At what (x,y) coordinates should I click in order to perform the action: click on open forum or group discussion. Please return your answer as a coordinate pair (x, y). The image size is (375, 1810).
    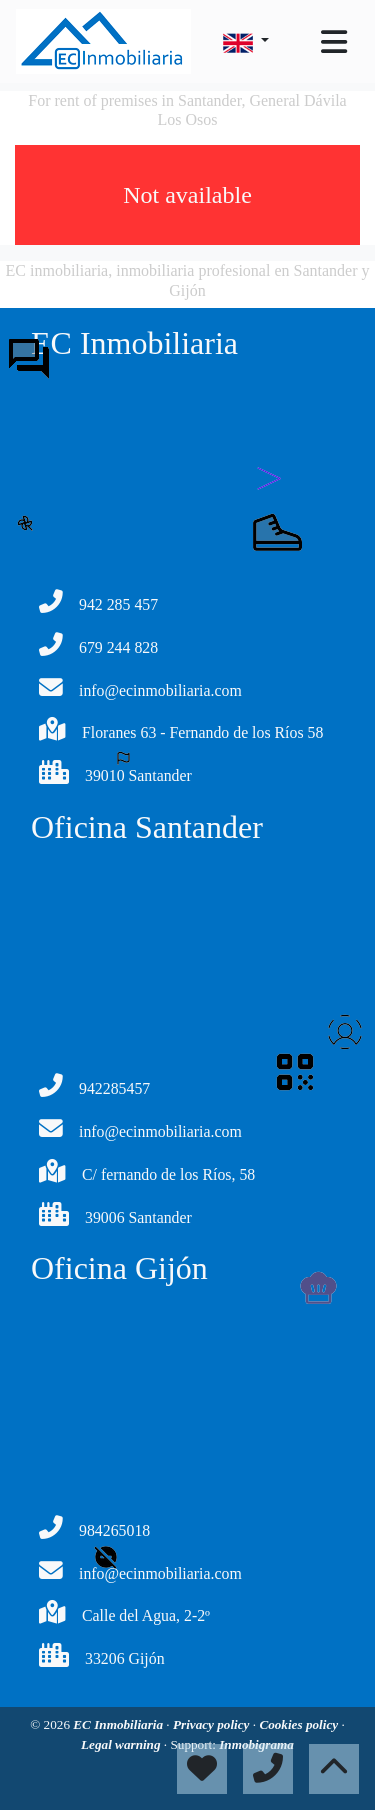
    Looking at the image, I should click on (29, 359).